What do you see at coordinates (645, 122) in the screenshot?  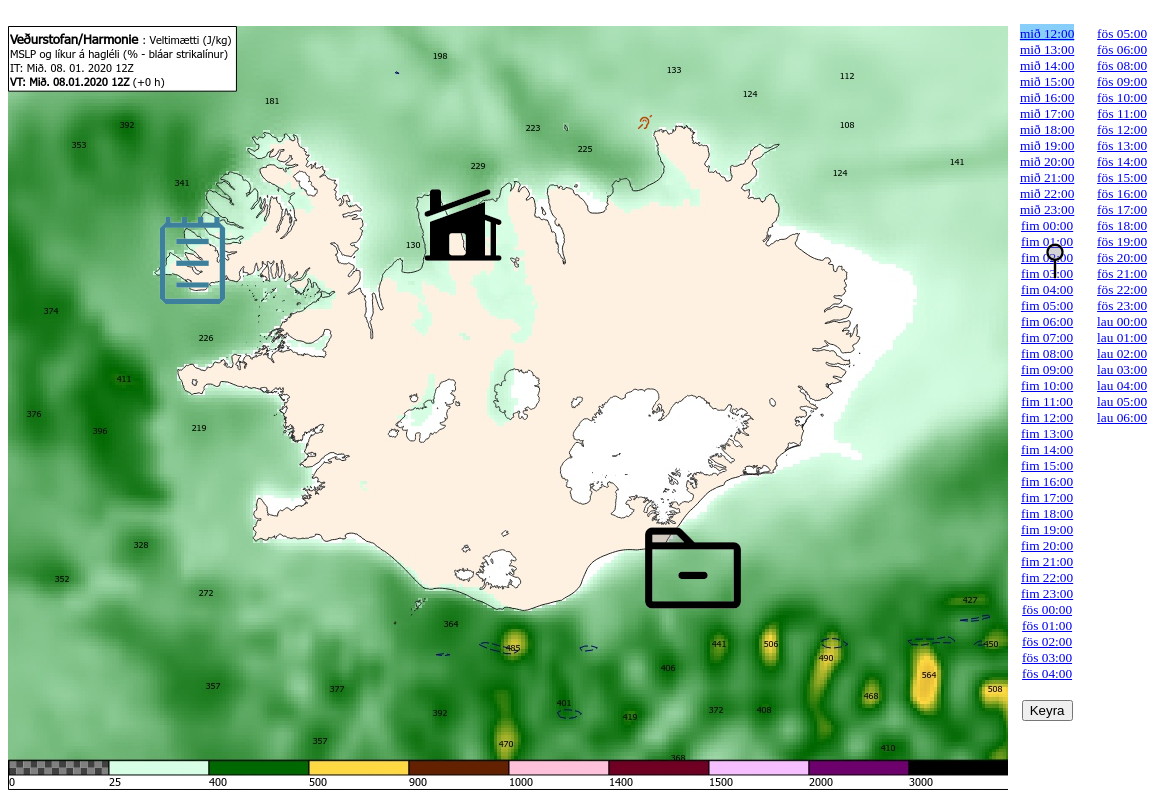 I see `indicates hearing impairment or deaf accessibility` at bounding box center [645, 122].